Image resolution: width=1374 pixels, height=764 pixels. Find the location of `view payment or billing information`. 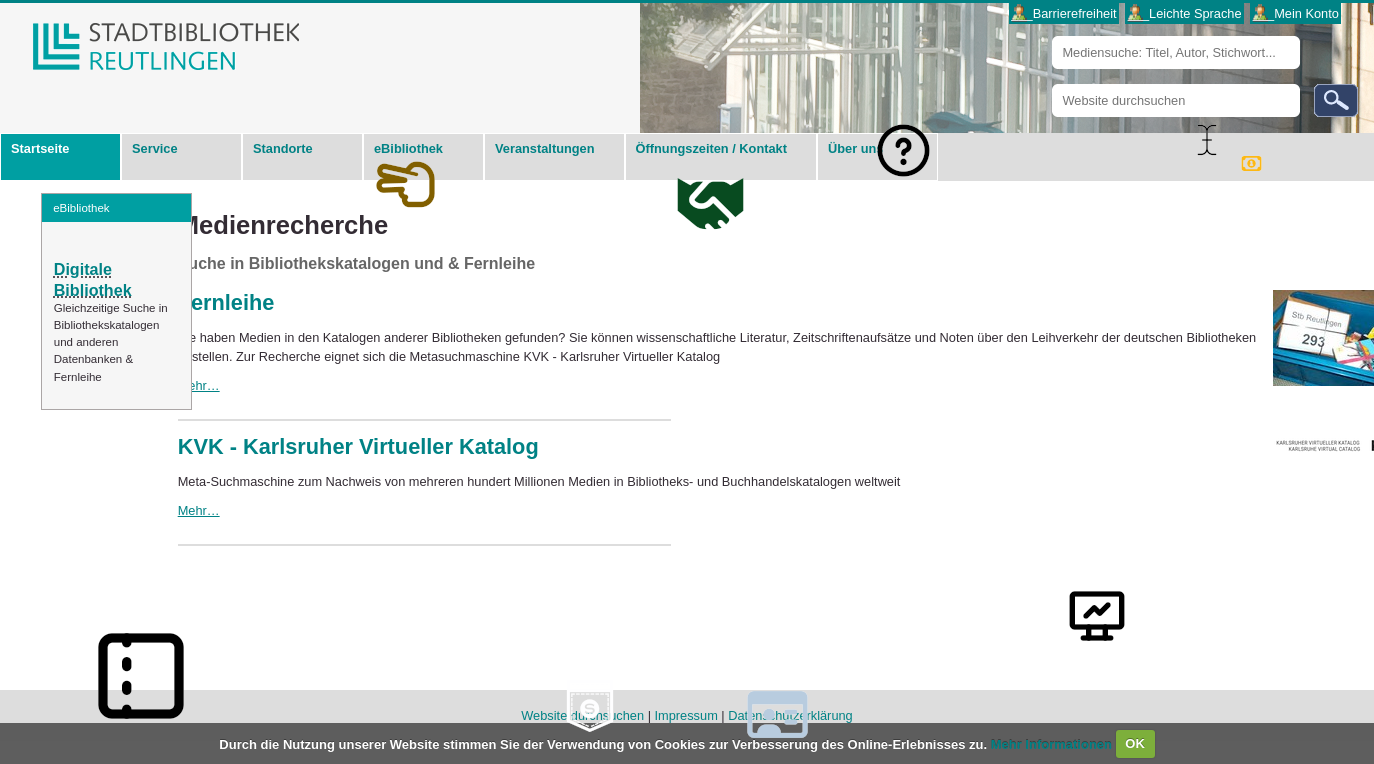

view payment or billing information is located at coordinates (1251, 163).